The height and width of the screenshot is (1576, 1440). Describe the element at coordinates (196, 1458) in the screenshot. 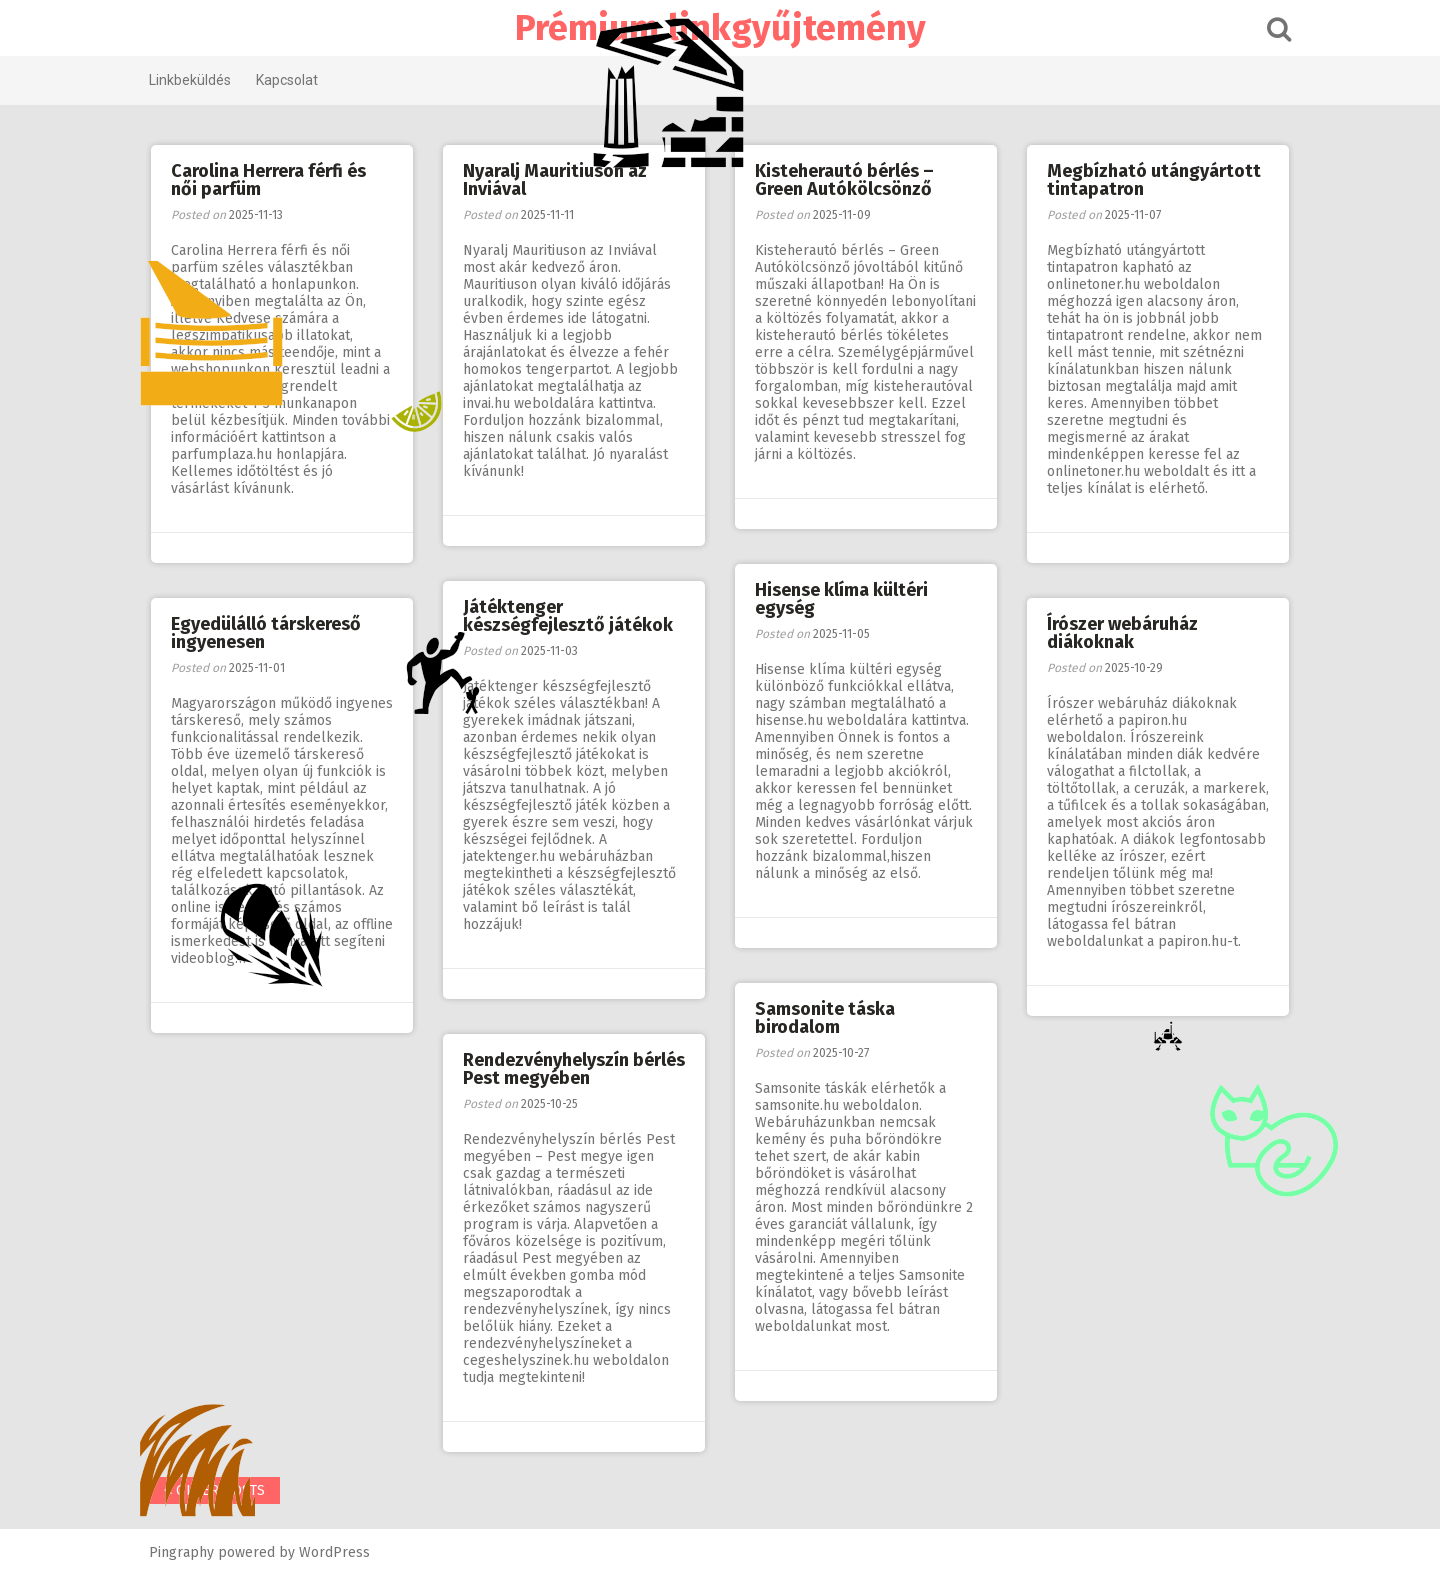

I see `activate fire wave attack or ability` at that location.